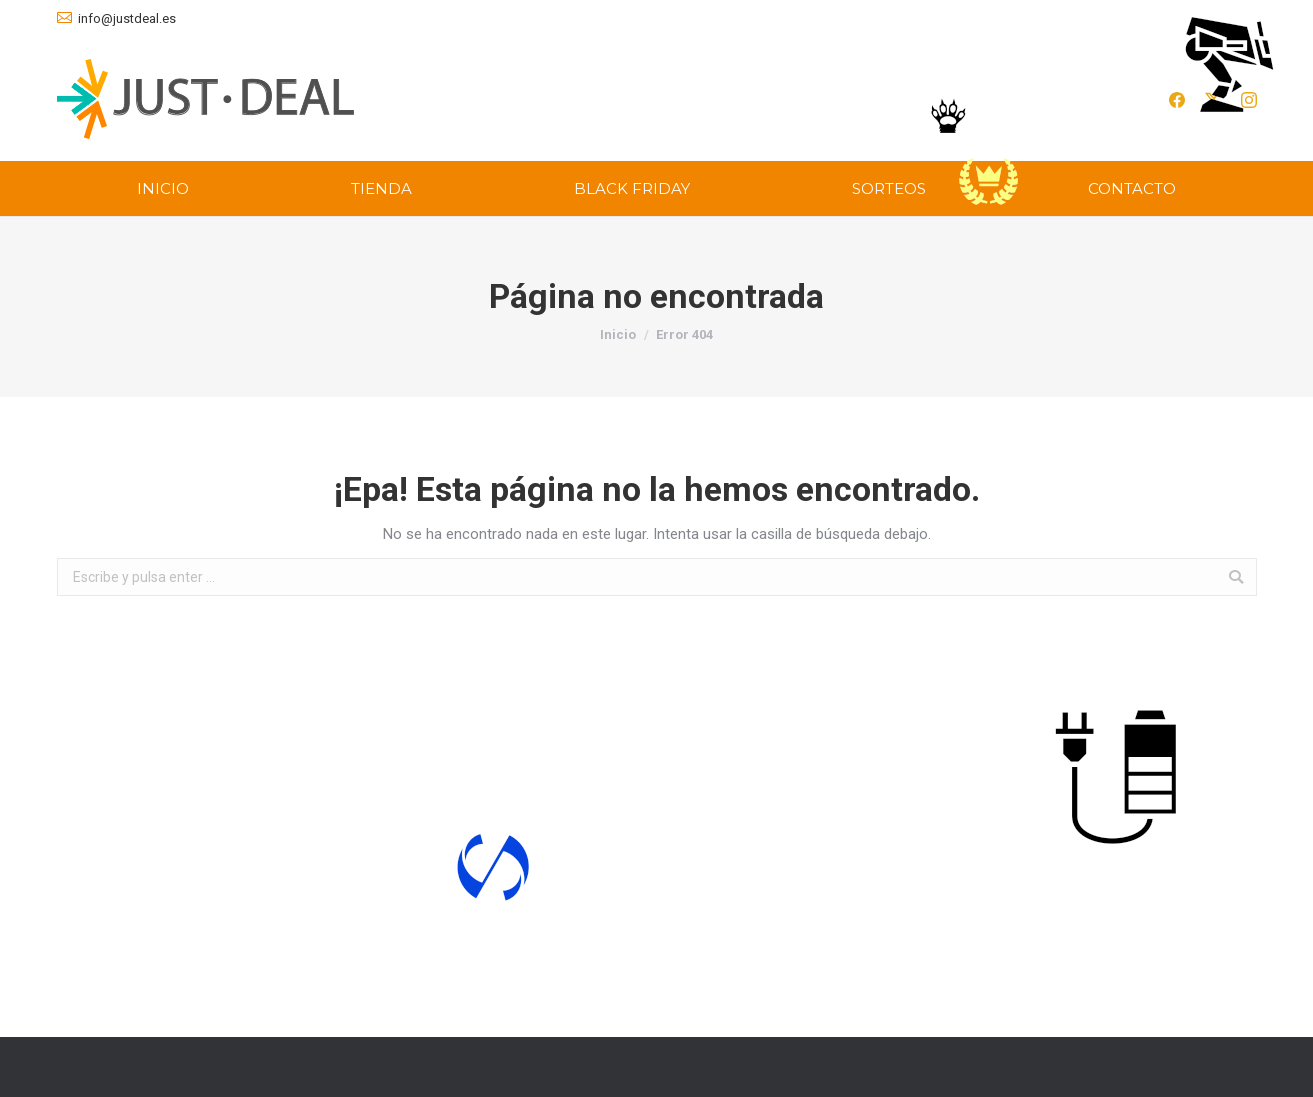 The height and width of the screenshot is (1097, 1313). Describe the element at coordinates (948, 115) in the screenshot. I see `access pet-related features or settings` at that location.